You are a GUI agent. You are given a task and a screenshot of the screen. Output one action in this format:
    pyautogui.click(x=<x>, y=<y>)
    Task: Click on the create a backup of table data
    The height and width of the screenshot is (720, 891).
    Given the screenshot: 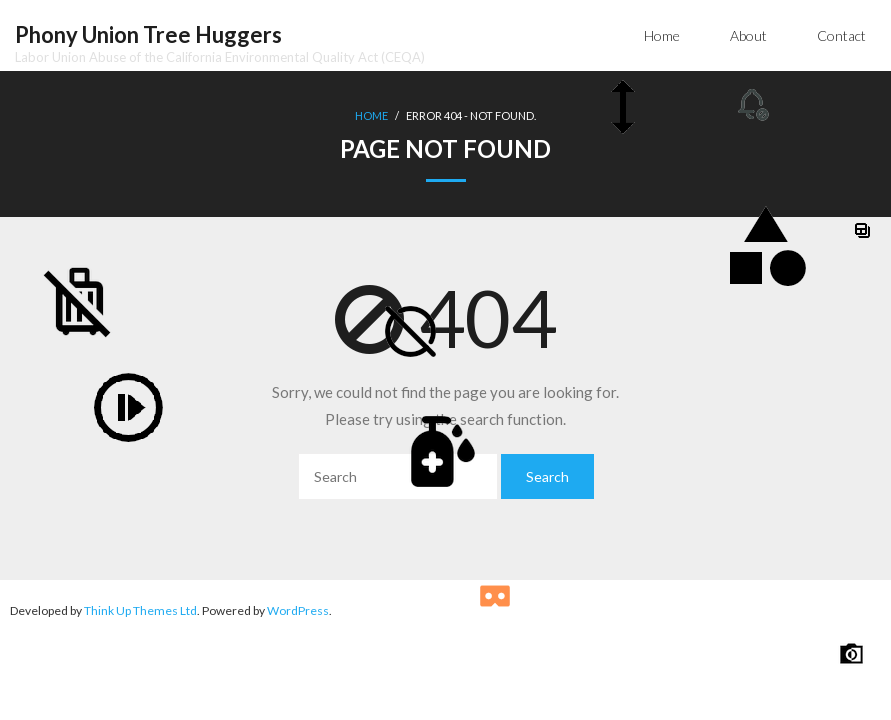 What is the action you would take?
    pyautogui.click(x=862, y=230)
    